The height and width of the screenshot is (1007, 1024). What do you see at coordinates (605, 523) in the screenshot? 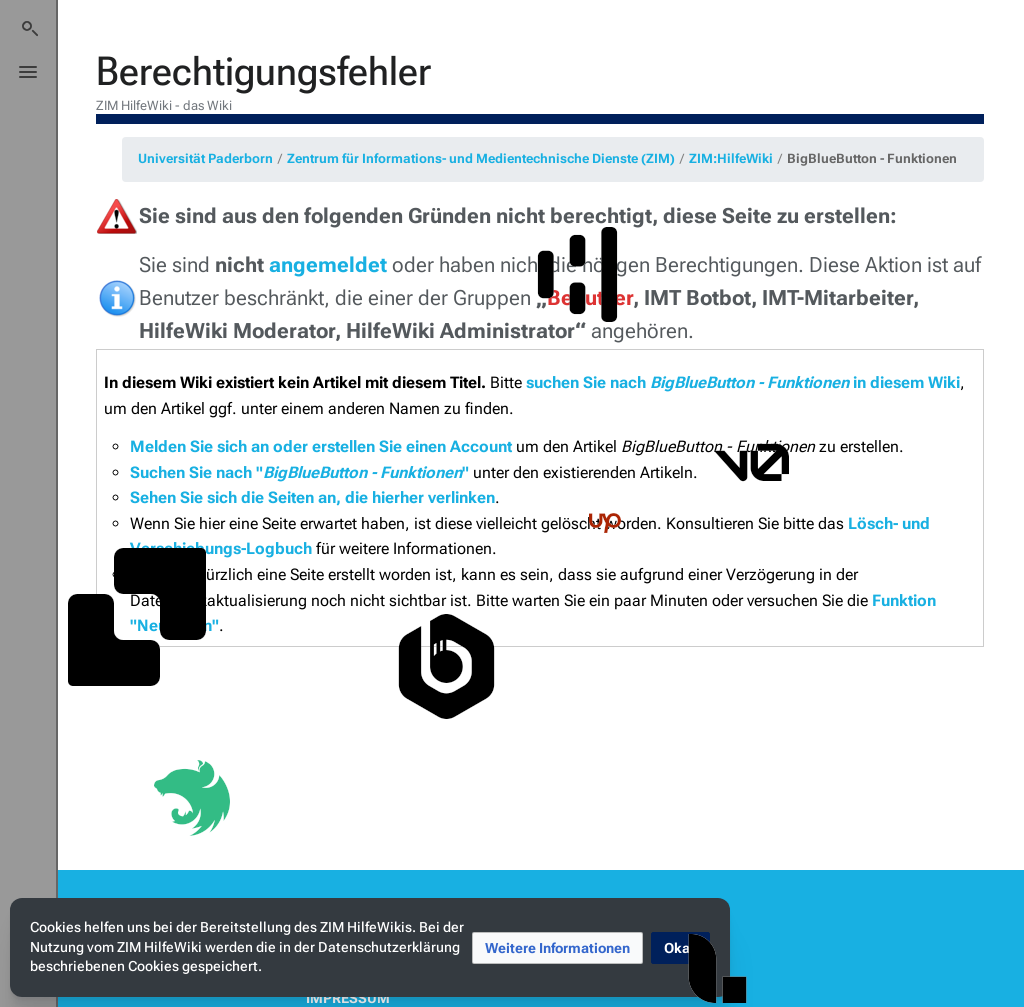
I see `upwork logo - access freelance marketplace` at bounding box center [605, 523].